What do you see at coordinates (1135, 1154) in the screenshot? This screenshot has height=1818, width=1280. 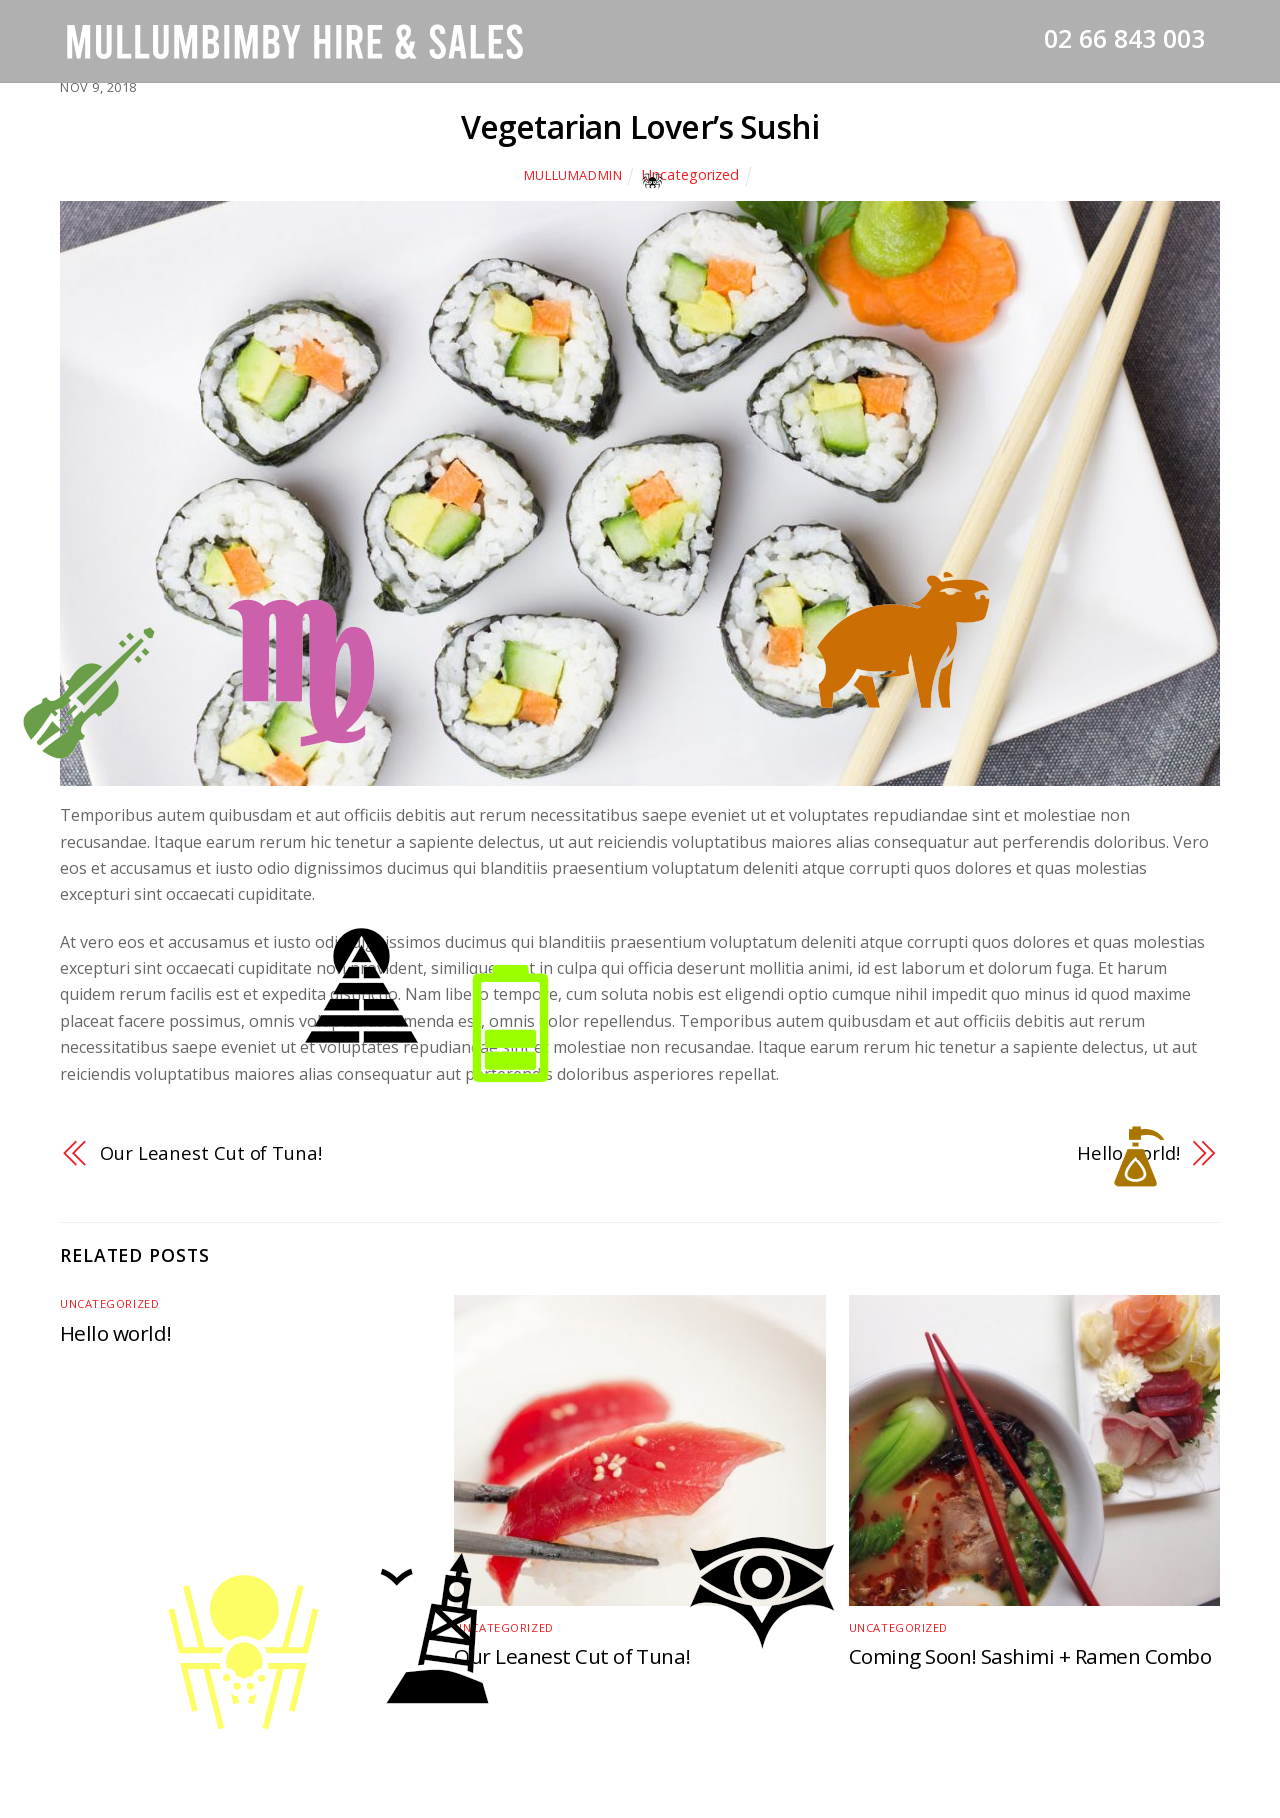 I see `indicates soap or hand washing station` at bounding box center [1135, 1154].